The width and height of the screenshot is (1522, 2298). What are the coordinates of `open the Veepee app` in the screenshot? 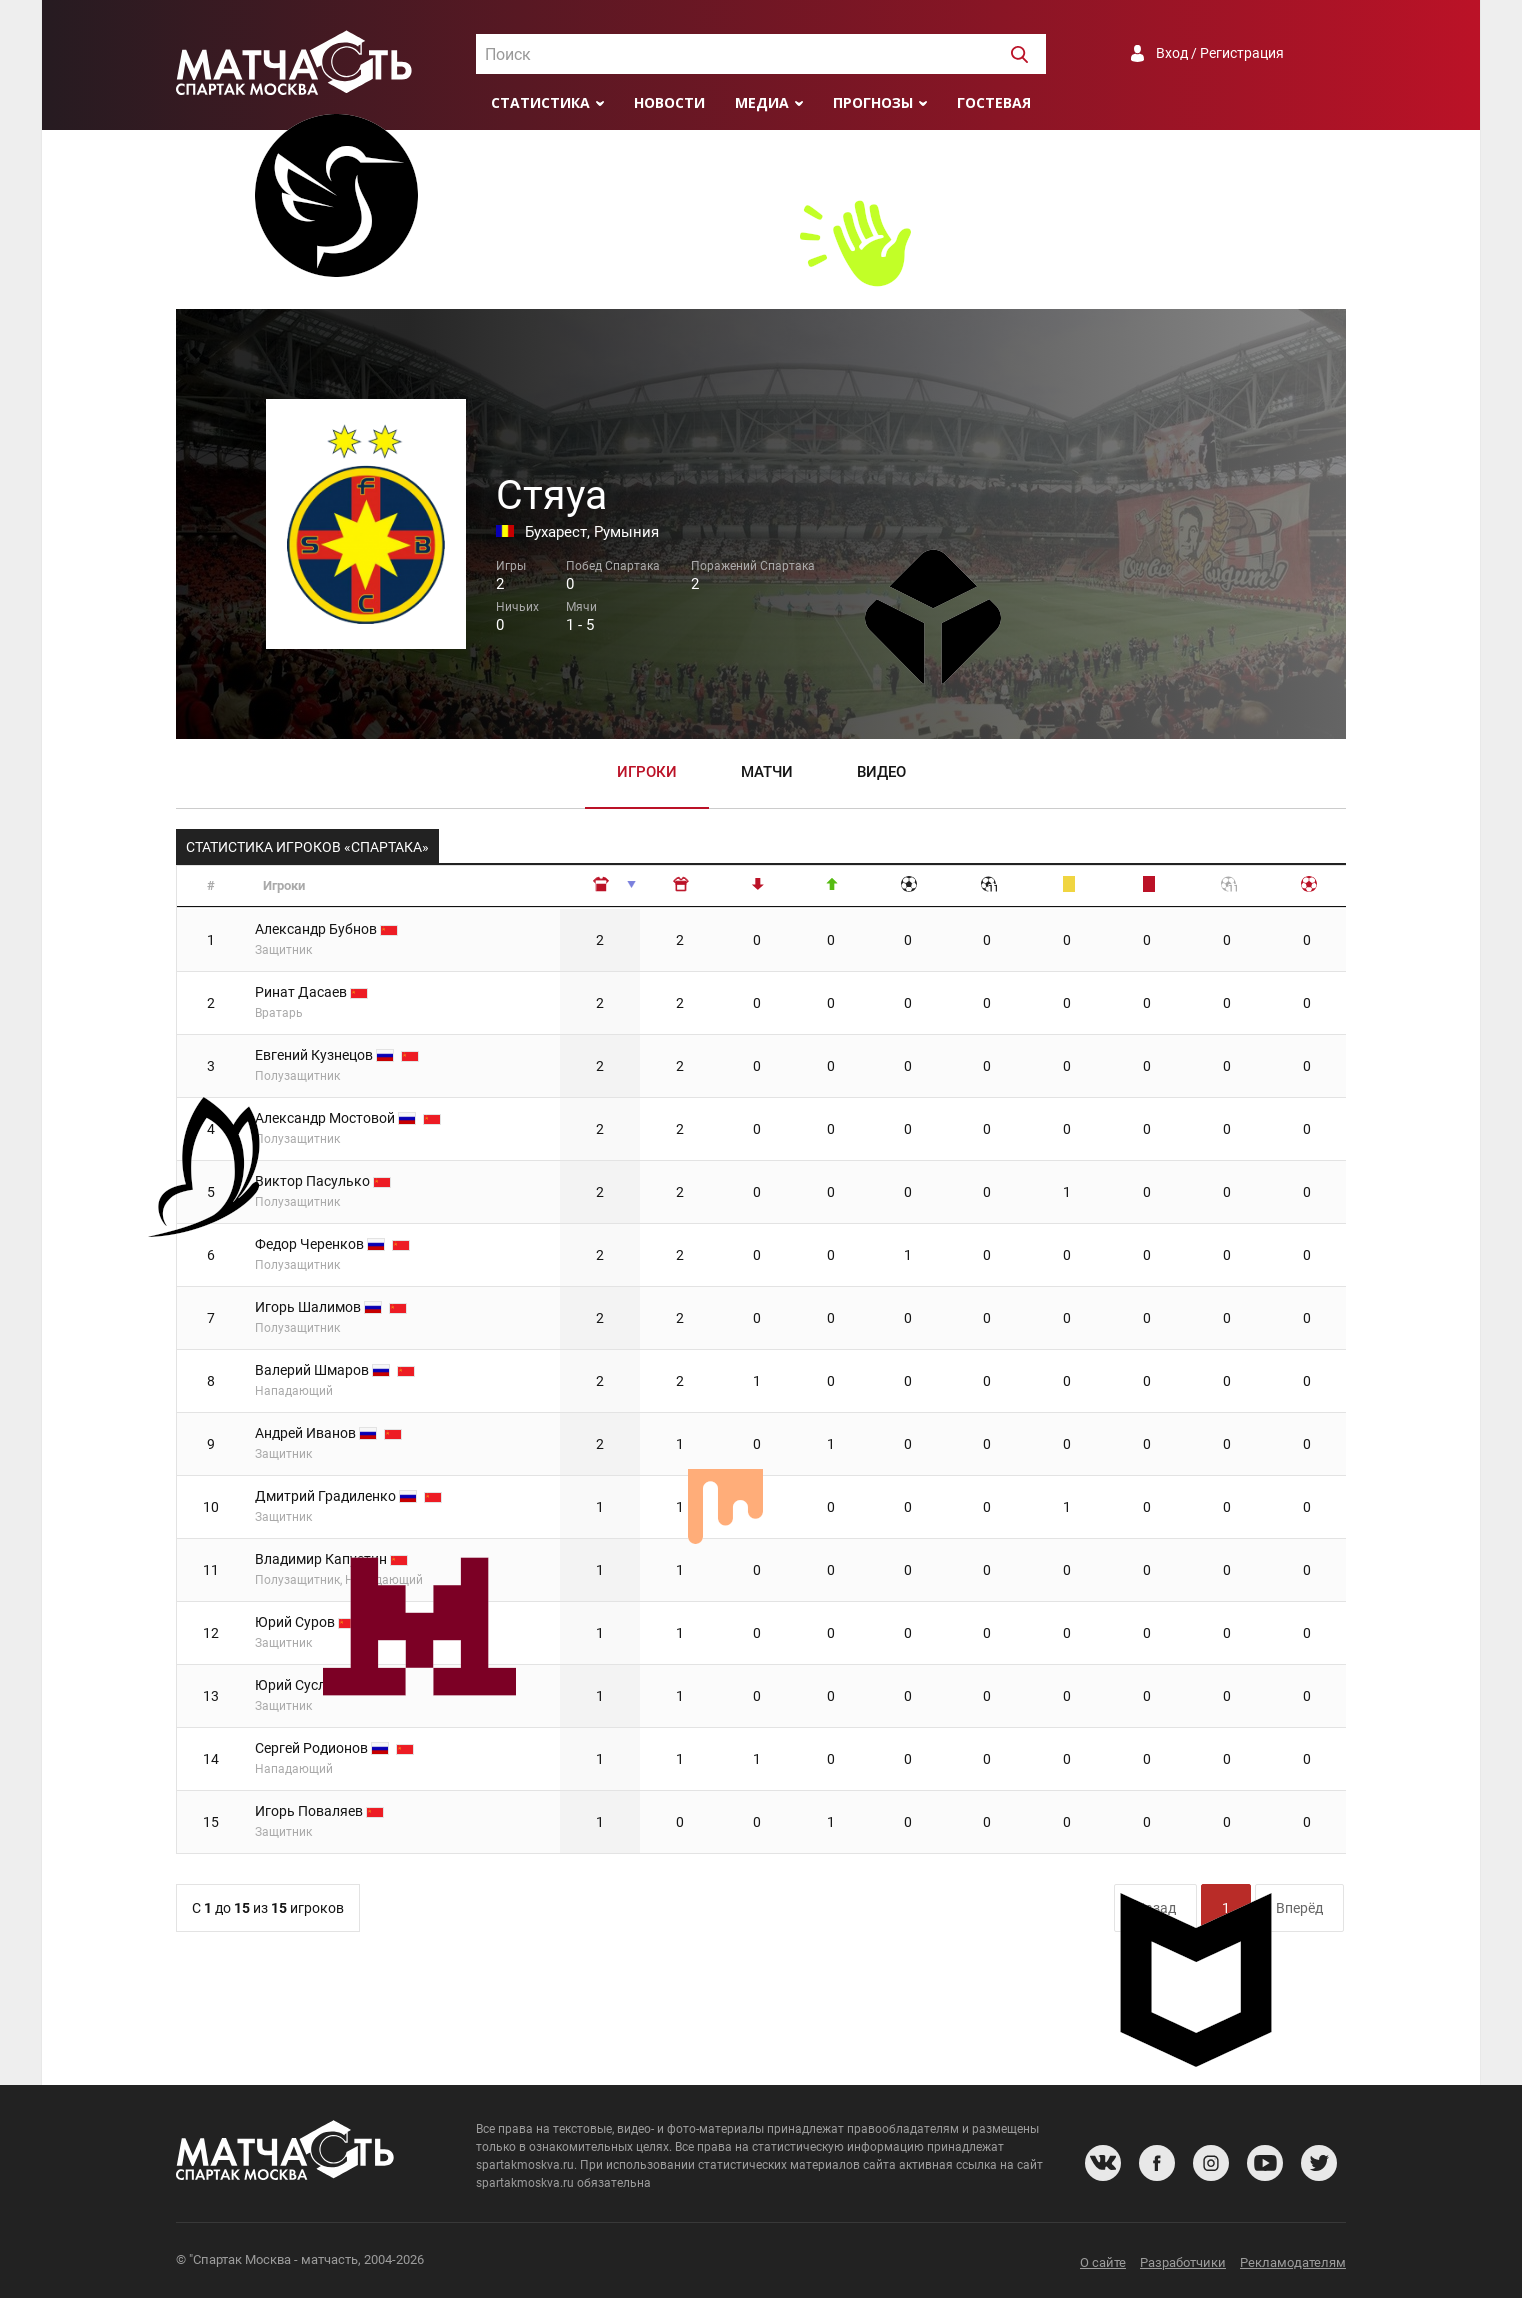 It's located at (204, 1167).